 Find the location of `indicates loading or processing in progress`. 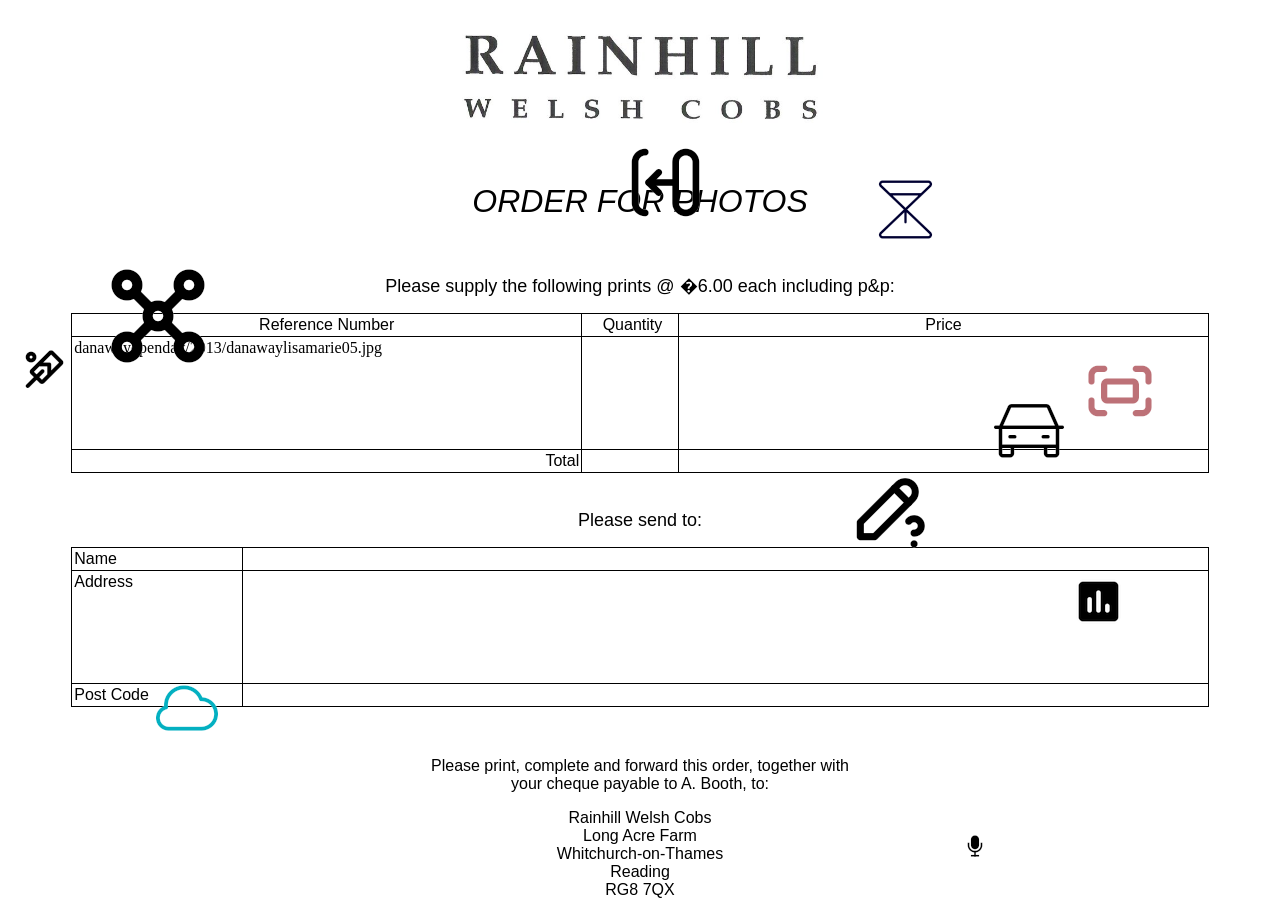

indicates loading or processing in progress is located at coordinates (905, 209).